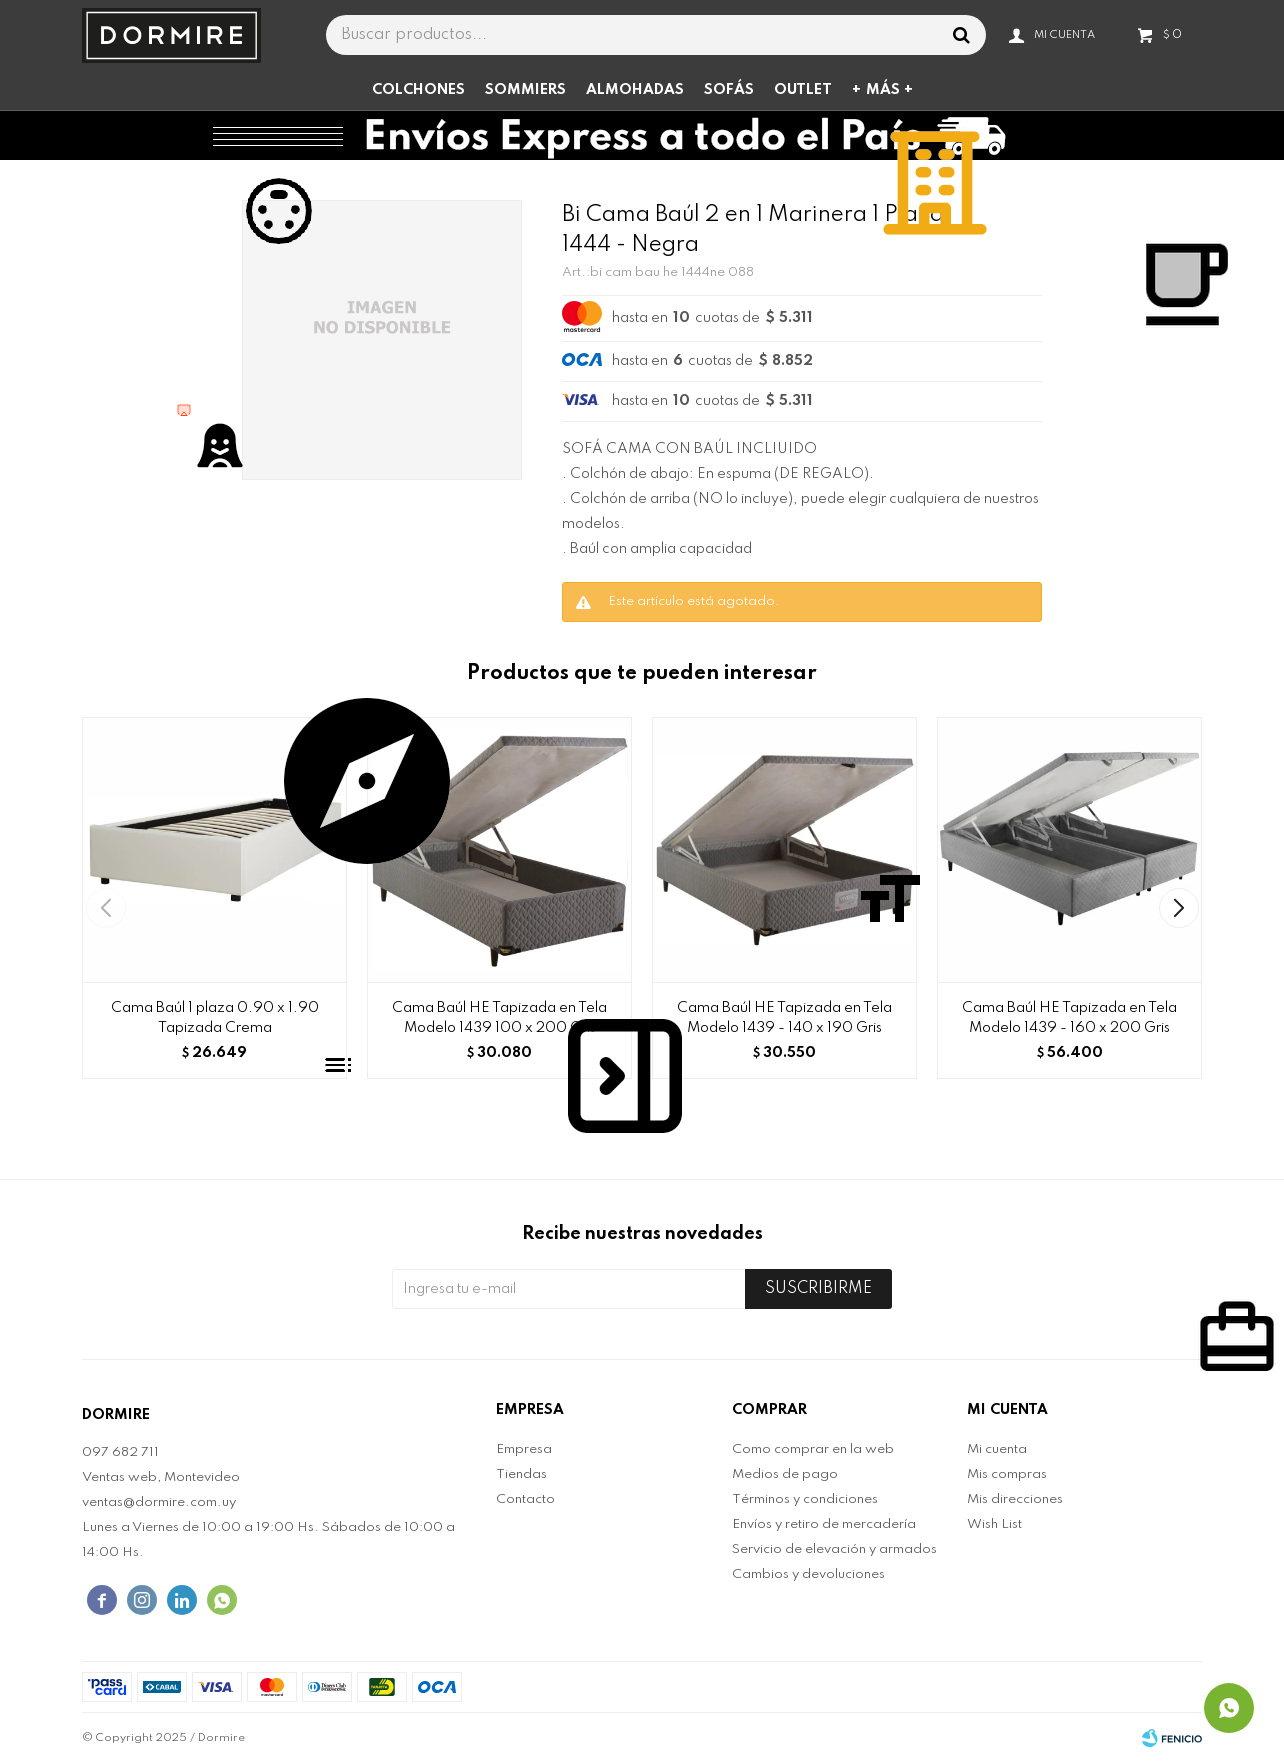 This screenshot has width=1284, height=1763. I want to click on view office or business location, so click(935, 183).